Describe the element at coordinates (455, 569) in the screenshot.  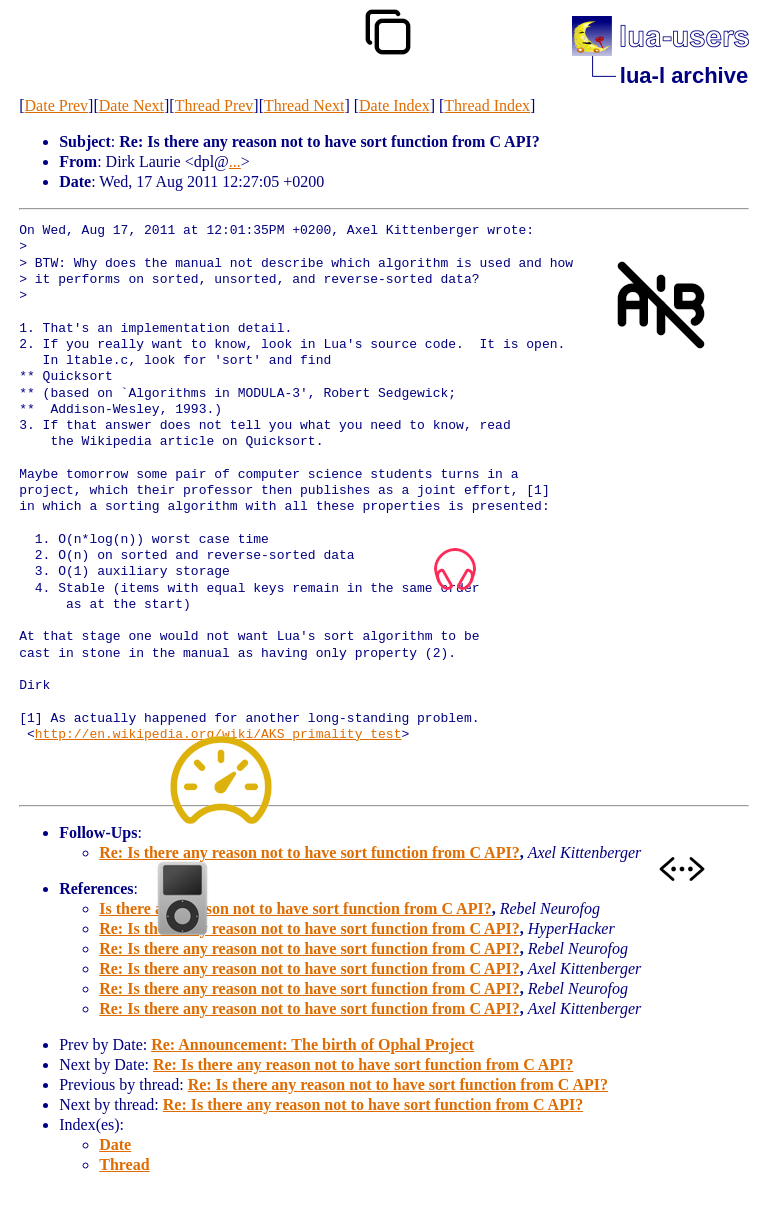
I see `contact customer support` at that location.